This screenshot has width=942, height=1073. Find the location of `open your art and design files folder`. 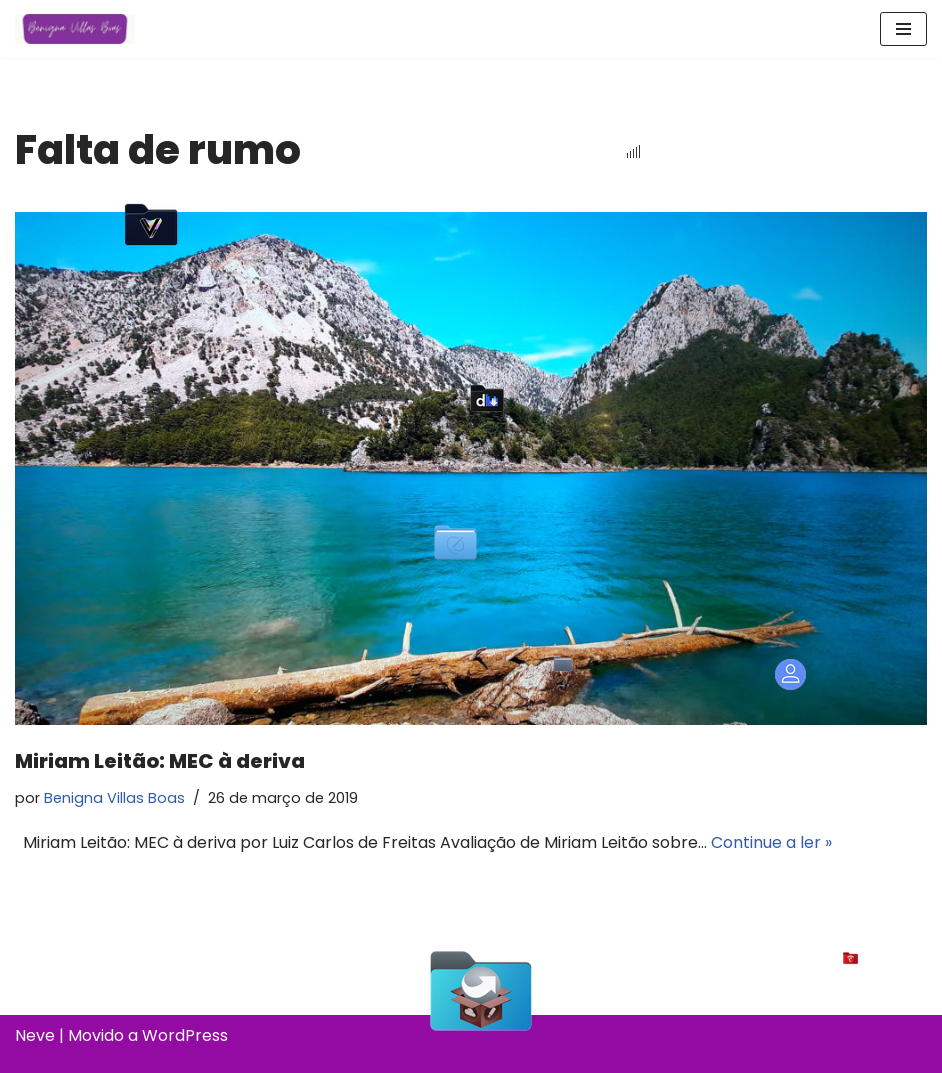

open your art and design files folder is located at coordinates (455, 542).